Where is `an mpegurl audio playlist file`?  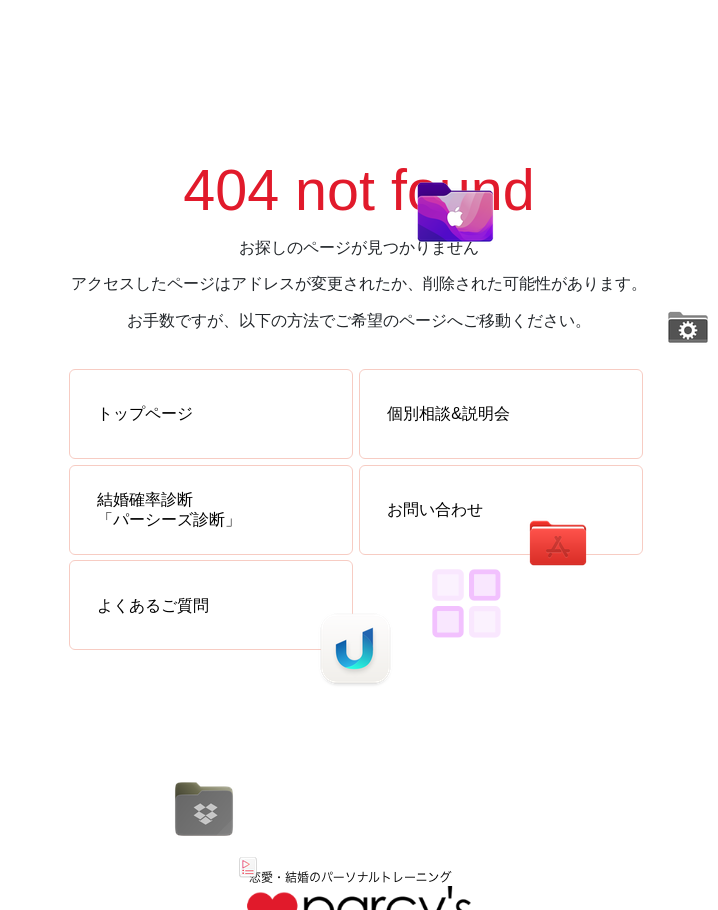 an mpegurl audio playlist file is located at coordinates (248, 867).